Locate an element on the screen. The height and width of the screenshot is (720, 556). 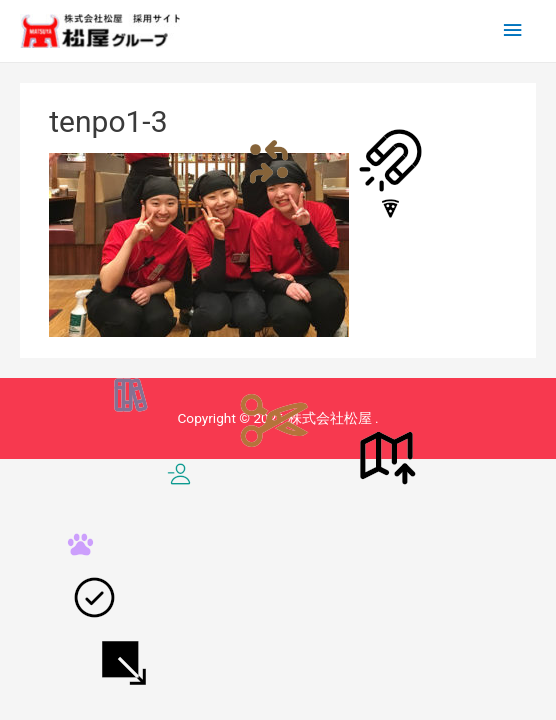
indicates a completed or successful action is located at coordinates (94, 597).